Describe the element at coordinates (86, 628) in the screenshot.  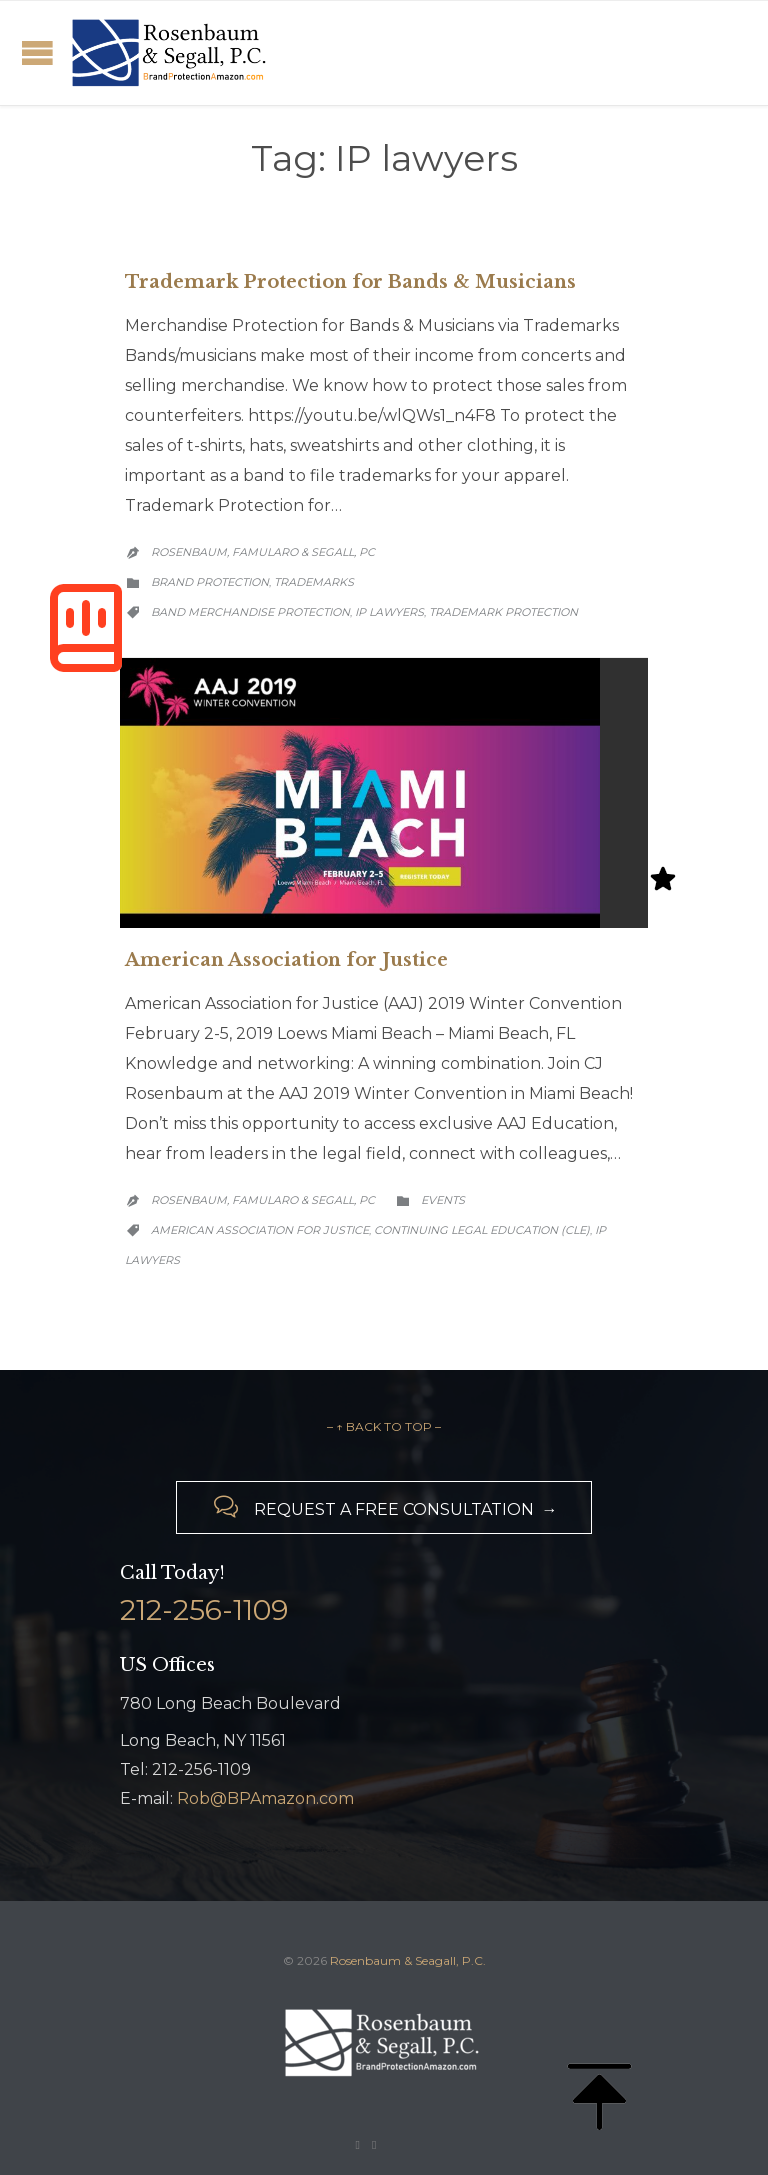
I see `access audiobook library` at that location.